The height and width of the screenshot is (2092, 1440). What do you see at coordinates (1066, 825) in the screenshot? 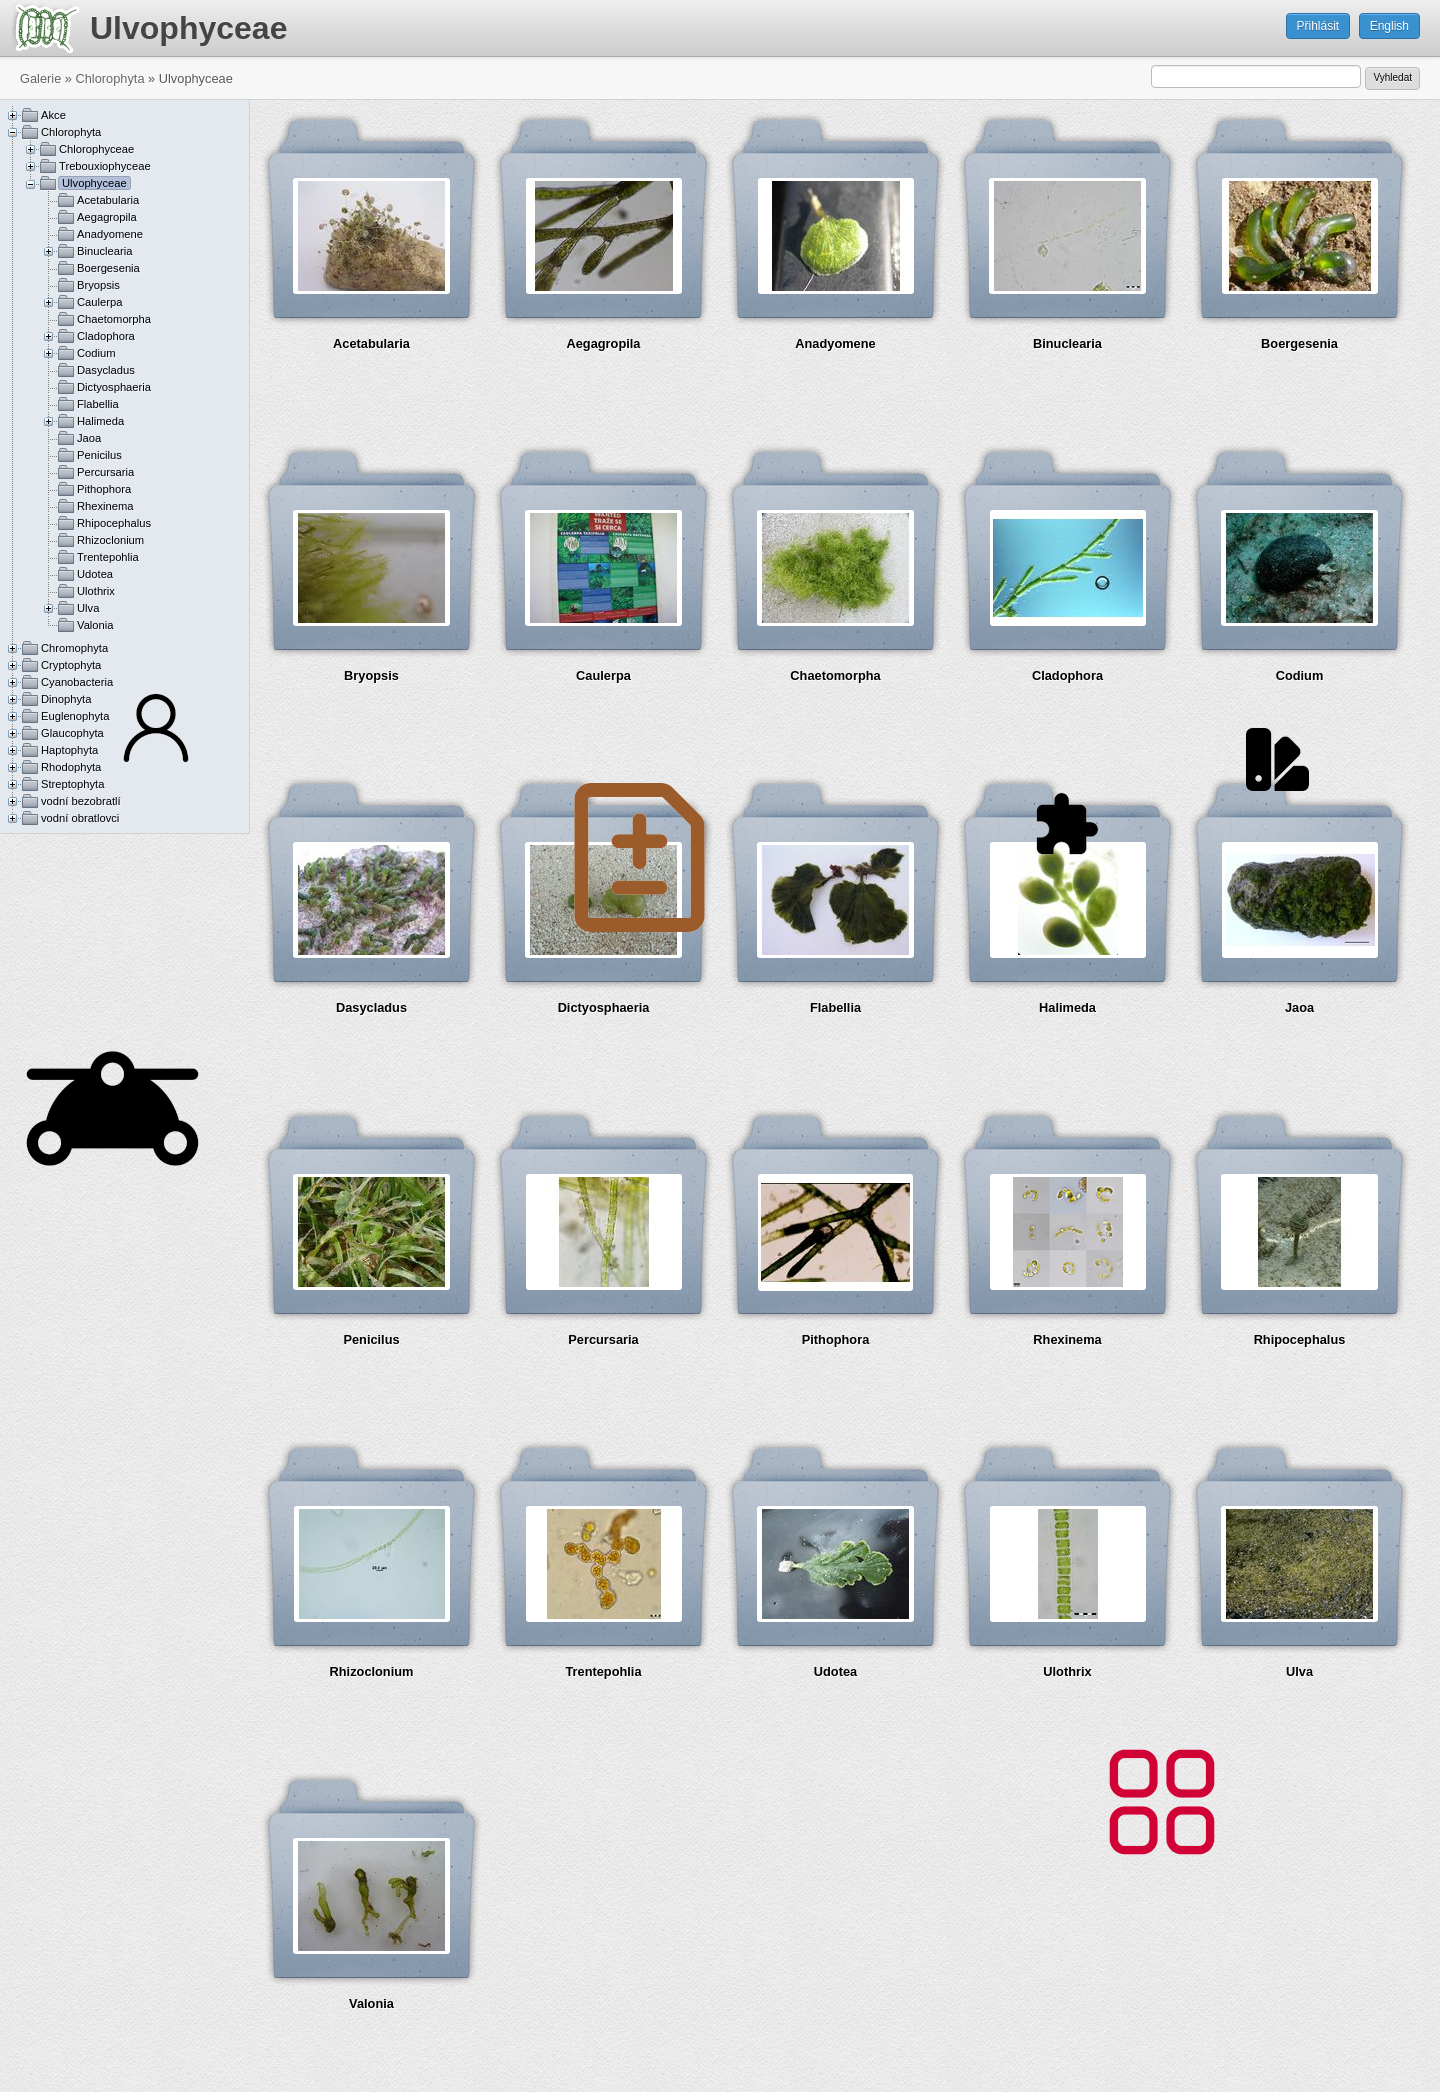
I see `access browser extensions` at bounding box center [1066, 825].